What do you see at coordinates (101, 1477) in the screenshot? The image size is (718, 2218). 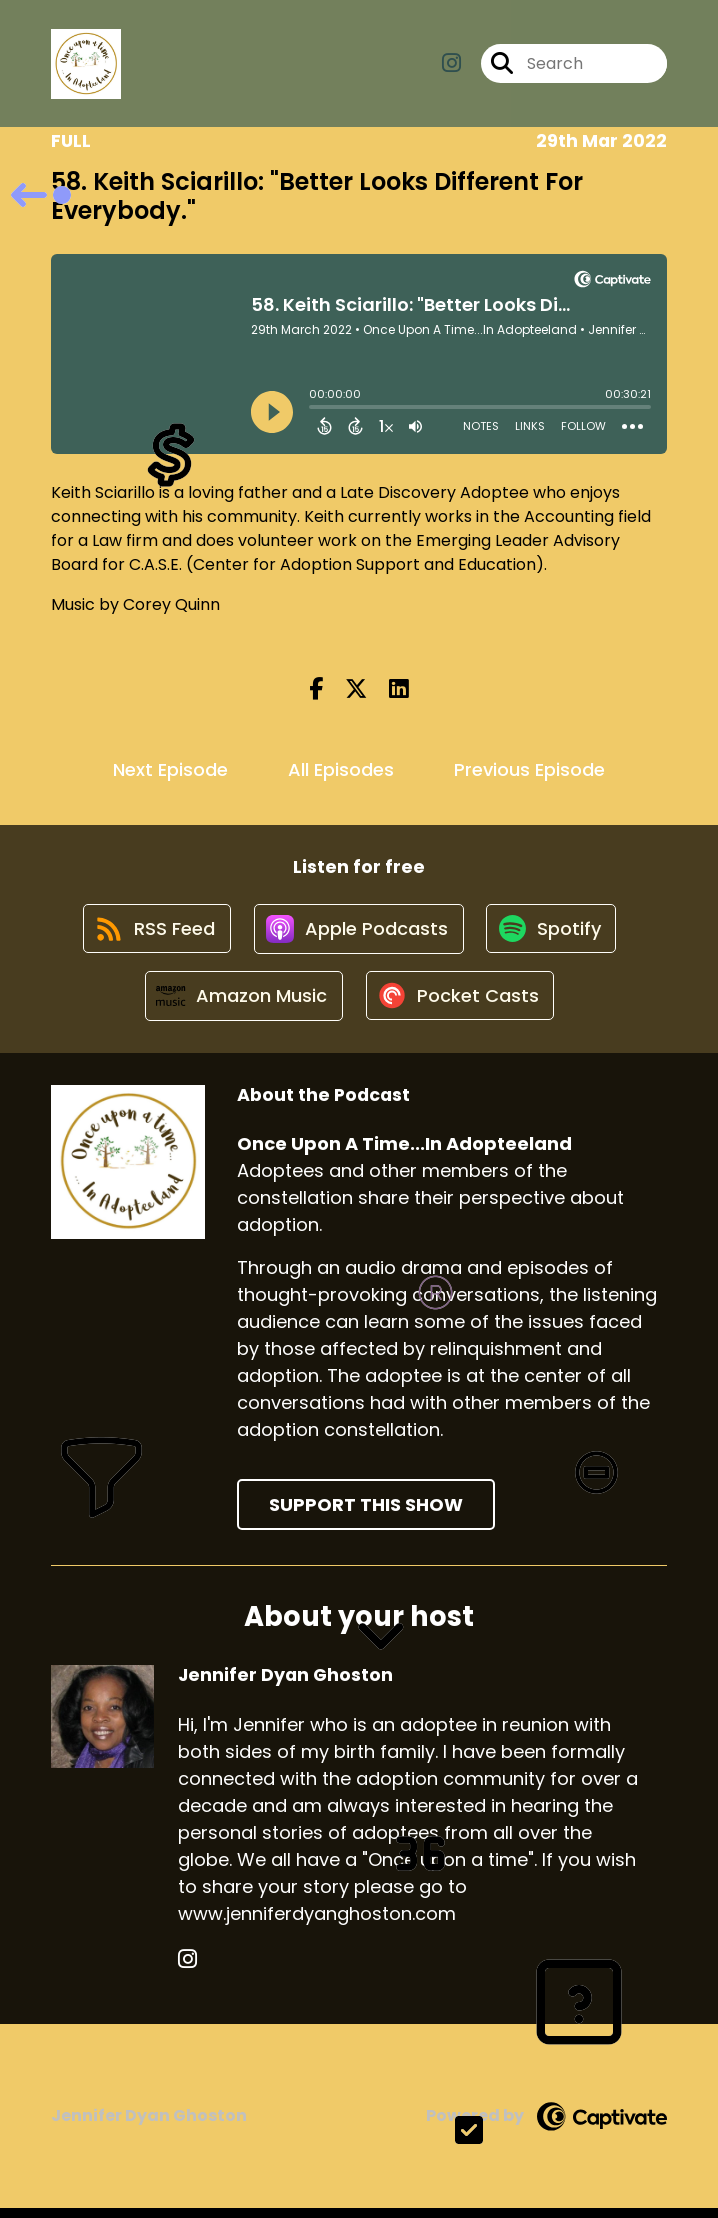 I see `filter or sort content` at bounding box center [101, 1477].